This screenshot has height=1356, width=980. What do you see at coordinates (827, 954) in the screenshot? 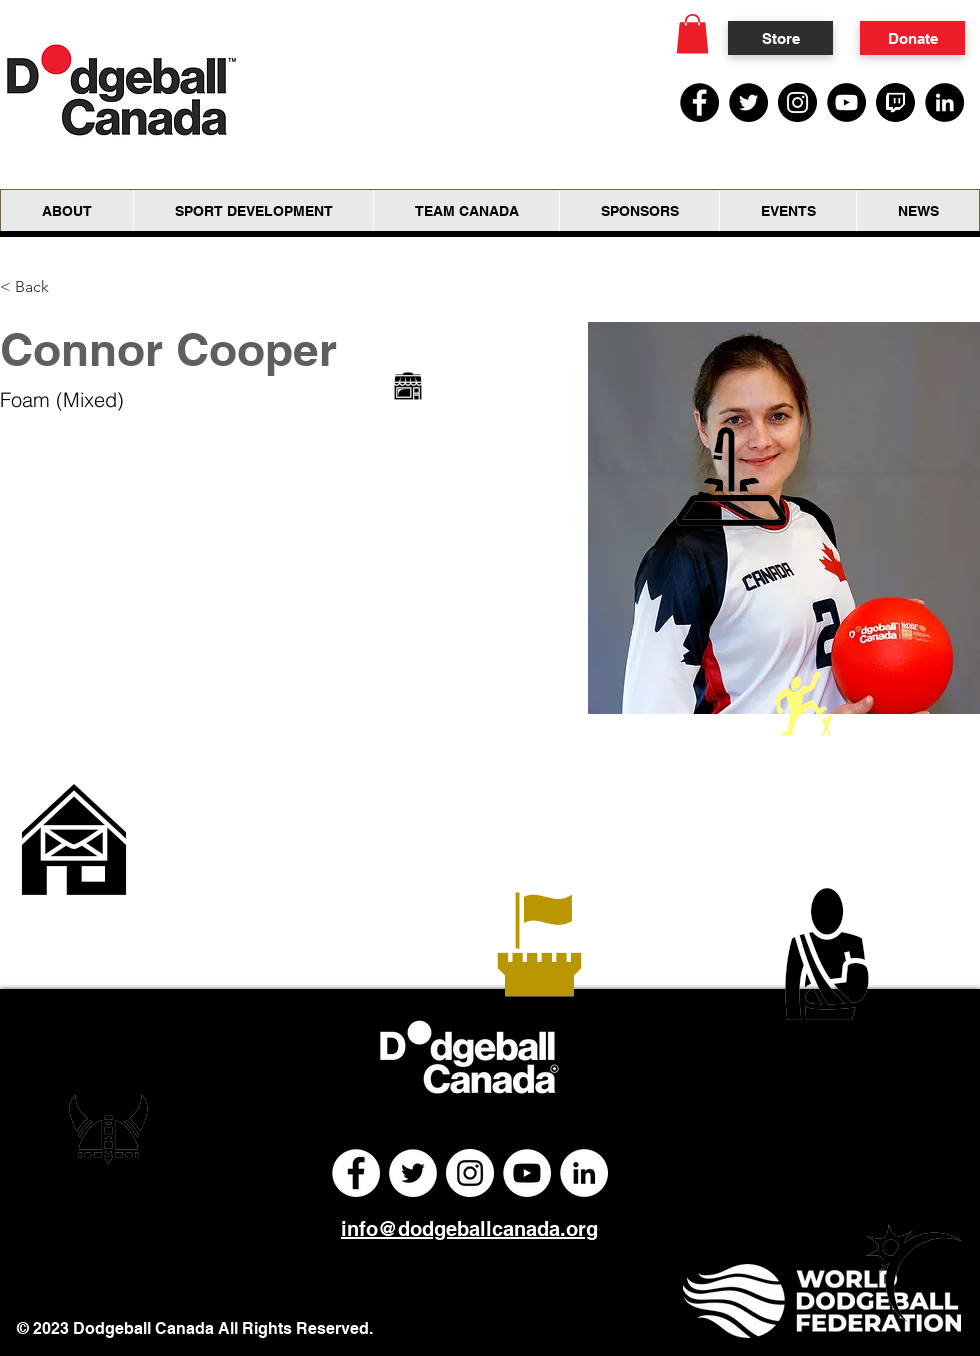
I see `indicates an injury or medical condition` at bounding box center [827, 954].